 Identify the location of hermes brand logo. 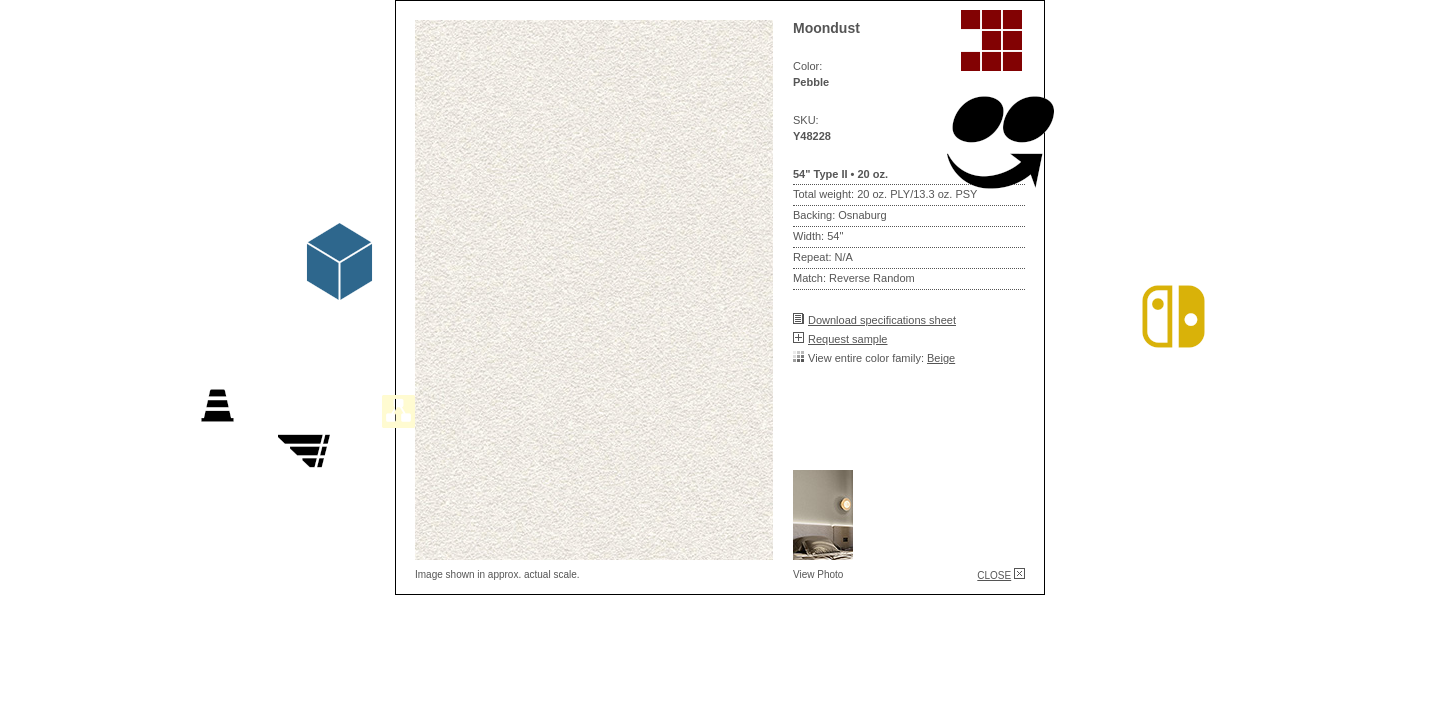
(304, 451).